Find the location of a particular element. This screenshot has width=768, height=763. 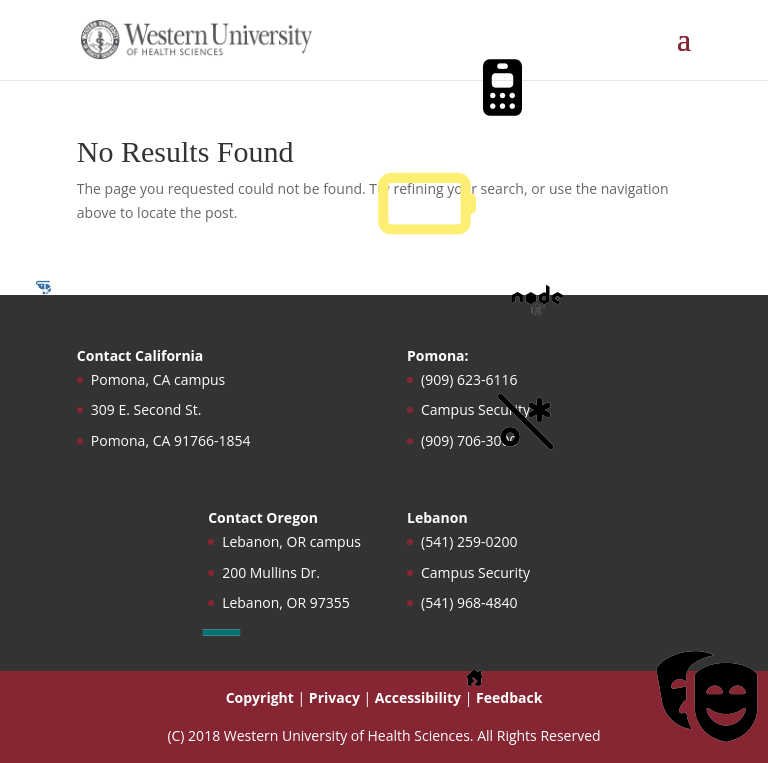

indicates property damage or structural issues is located at coordinates (474, 677).